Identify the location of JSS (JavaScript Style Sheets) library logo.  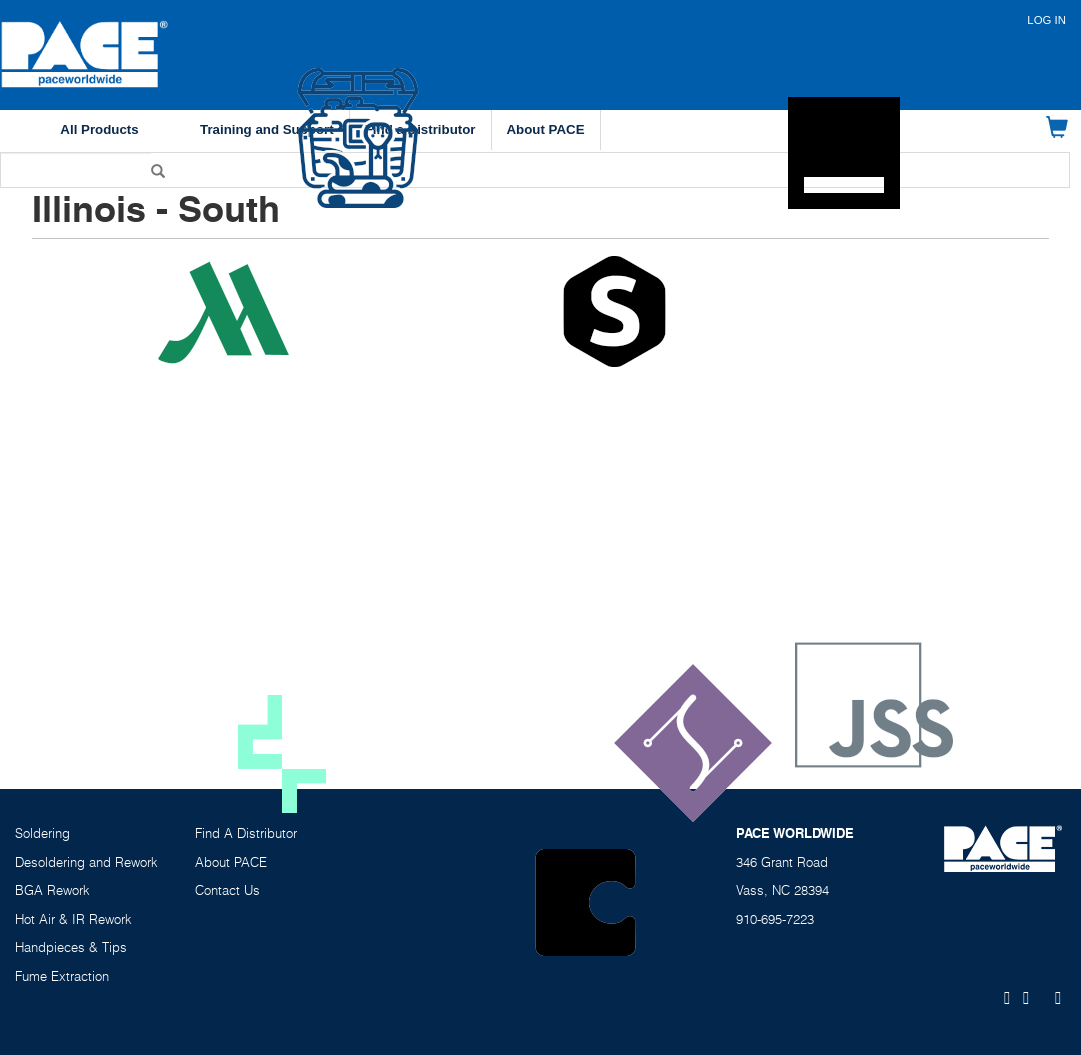
(874, 705).